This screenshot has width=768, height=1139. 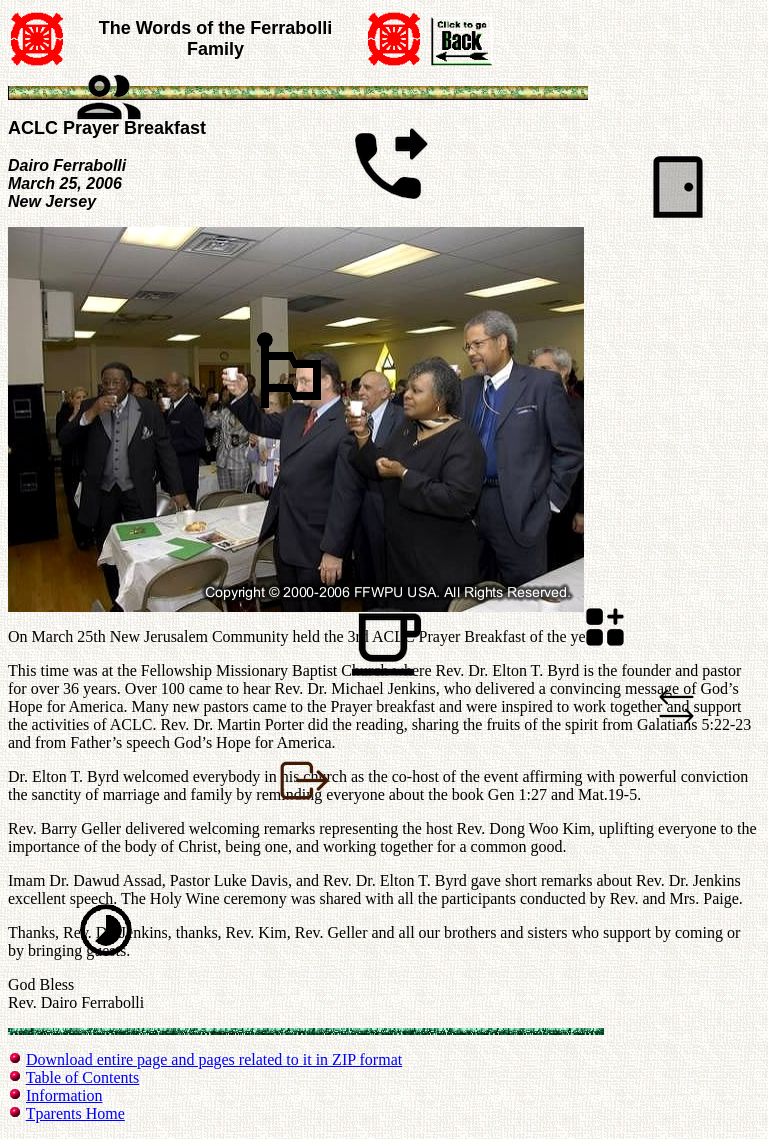 What do you see at coordinates (109, 97) in the screenshot?
I see `view group members` at bounding box center [109, 97].